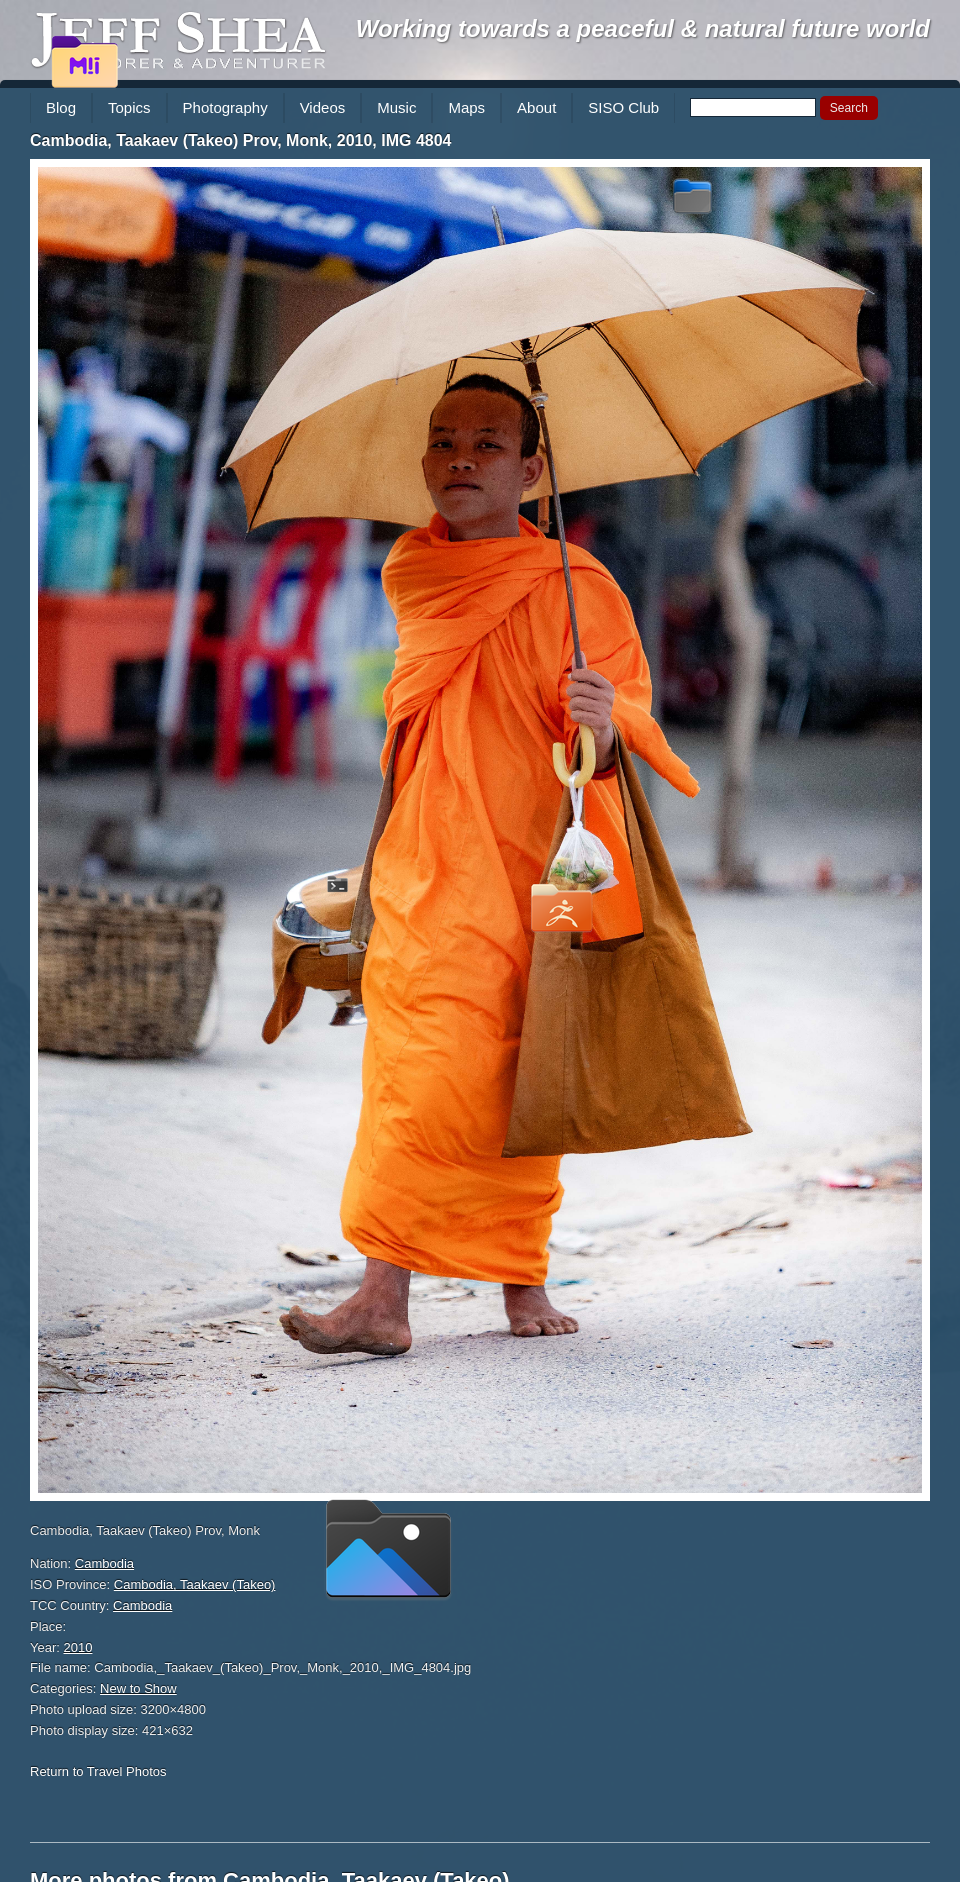 The width and height of the screenshot is (960, 1882). What do you see at coordinates (561, 909) in the screenshot?
I see `open zbrush project files folder` at bounding box center [561, 909].